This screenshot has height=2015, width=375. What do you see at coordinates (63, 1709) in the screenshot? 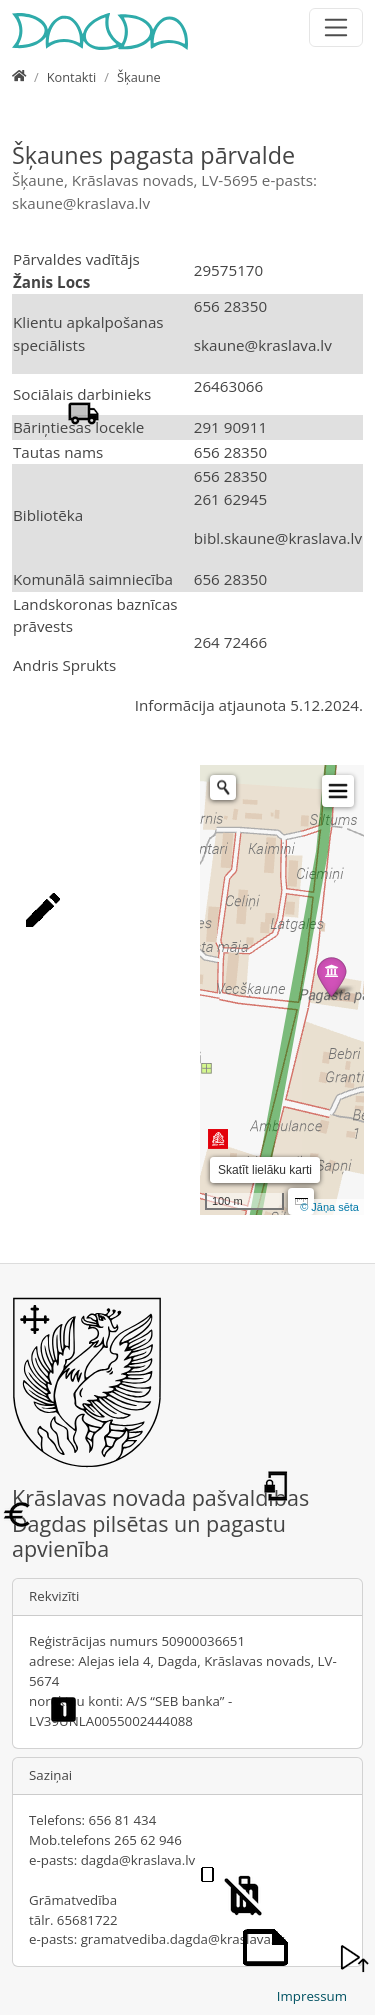
I see `indicates step one in a multi-step process` at bounding box center [63, 1709].